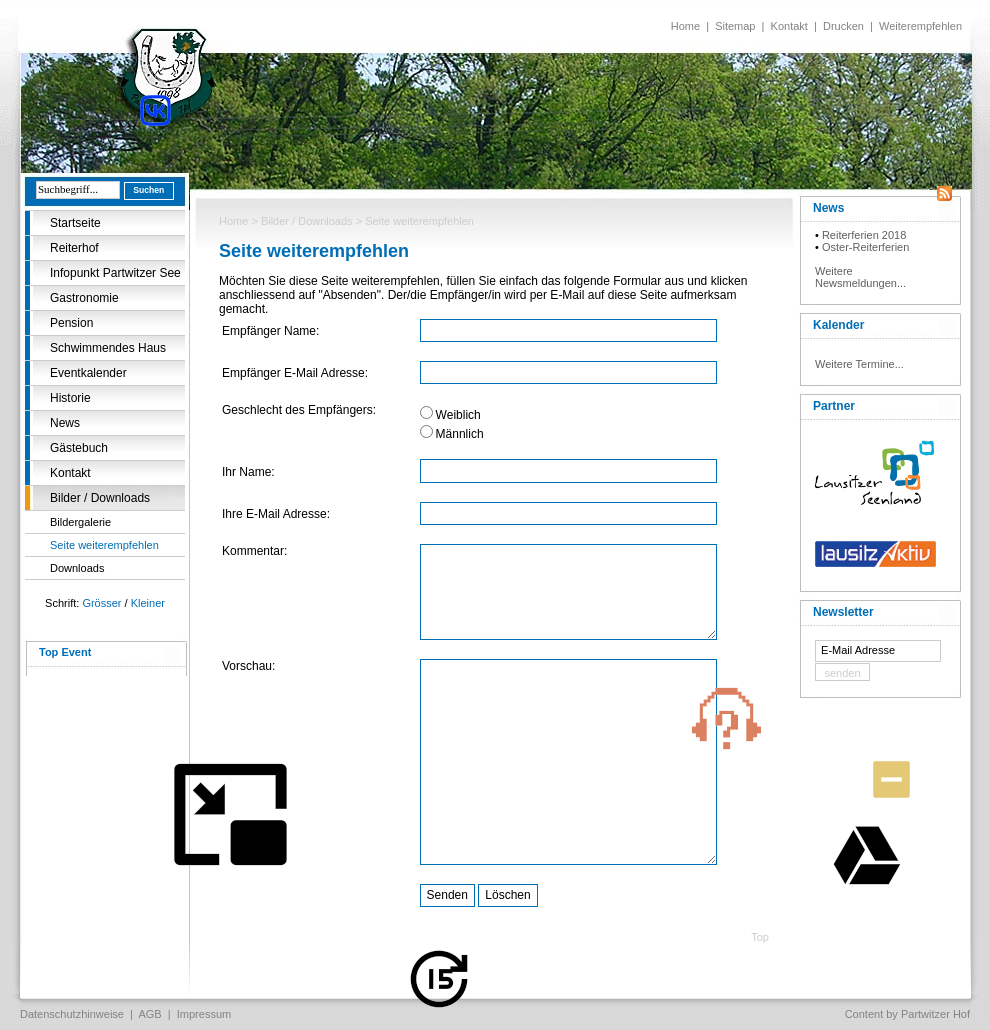 The height and width of the screenshot is (1030, 990). I want to click on enable picture-in-picture mode, so click(230, 814).